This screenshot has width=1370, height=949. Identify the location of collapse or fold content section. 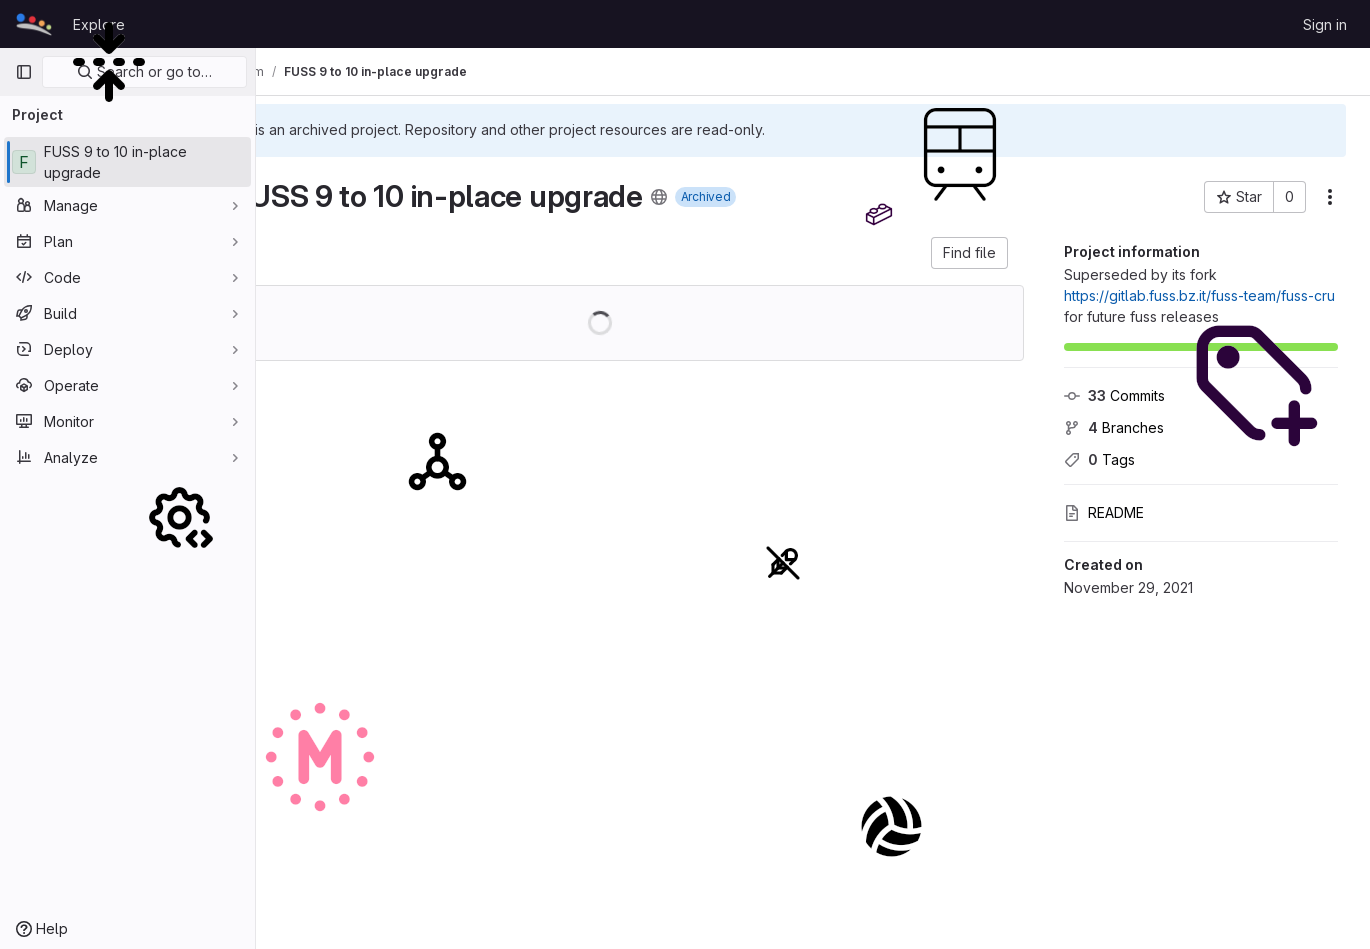
(109, 62).